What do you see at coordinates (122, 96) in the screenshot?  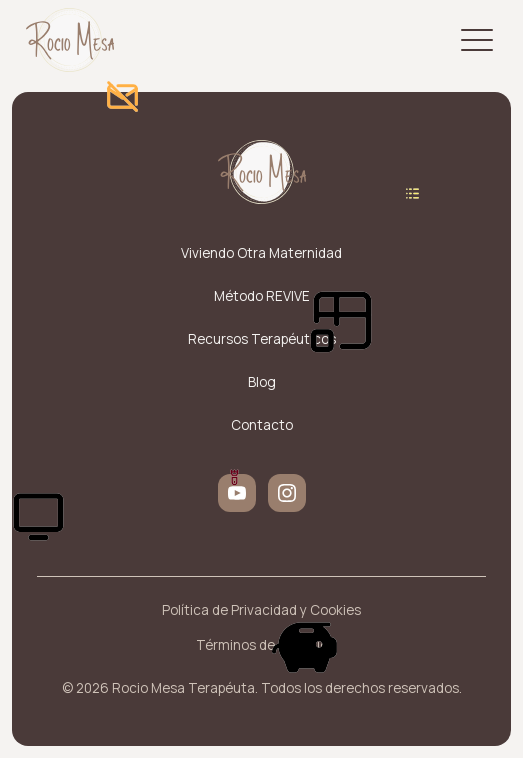 I see `email notifications disabled` at bounding box center [122, 96].